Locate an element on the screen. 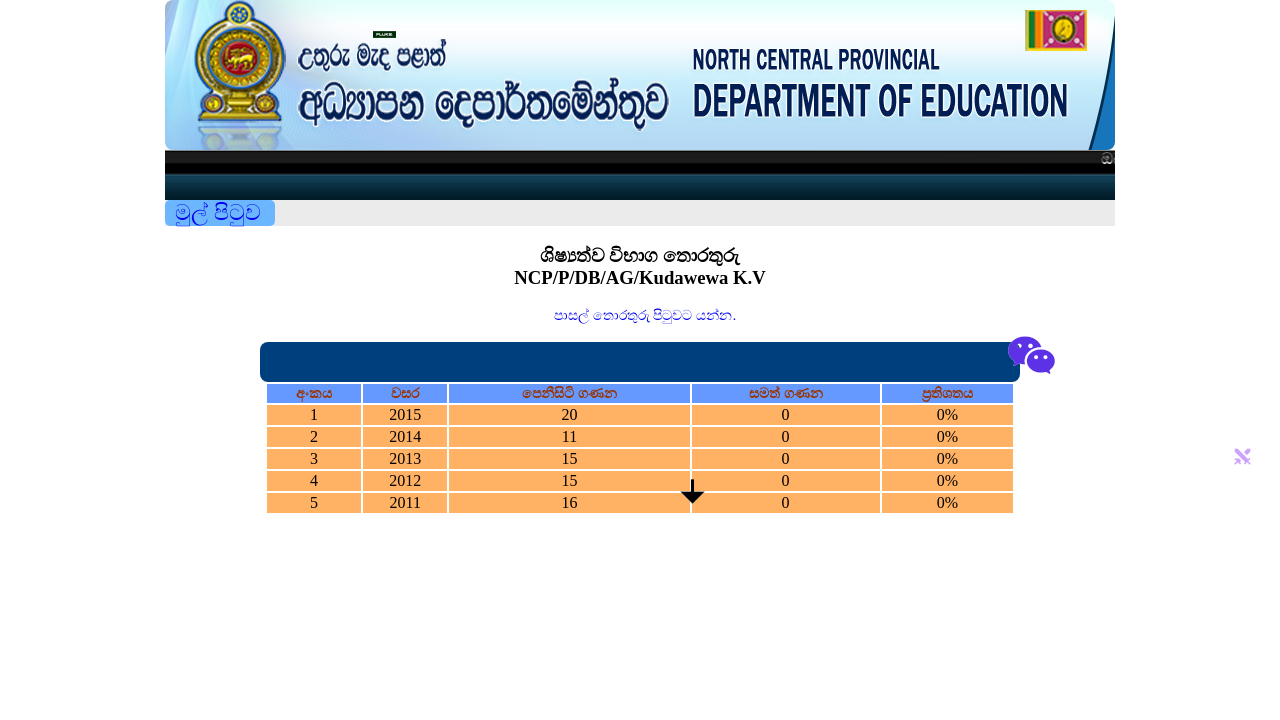  open wechat messaging app is located at coordinates (1031, 355).